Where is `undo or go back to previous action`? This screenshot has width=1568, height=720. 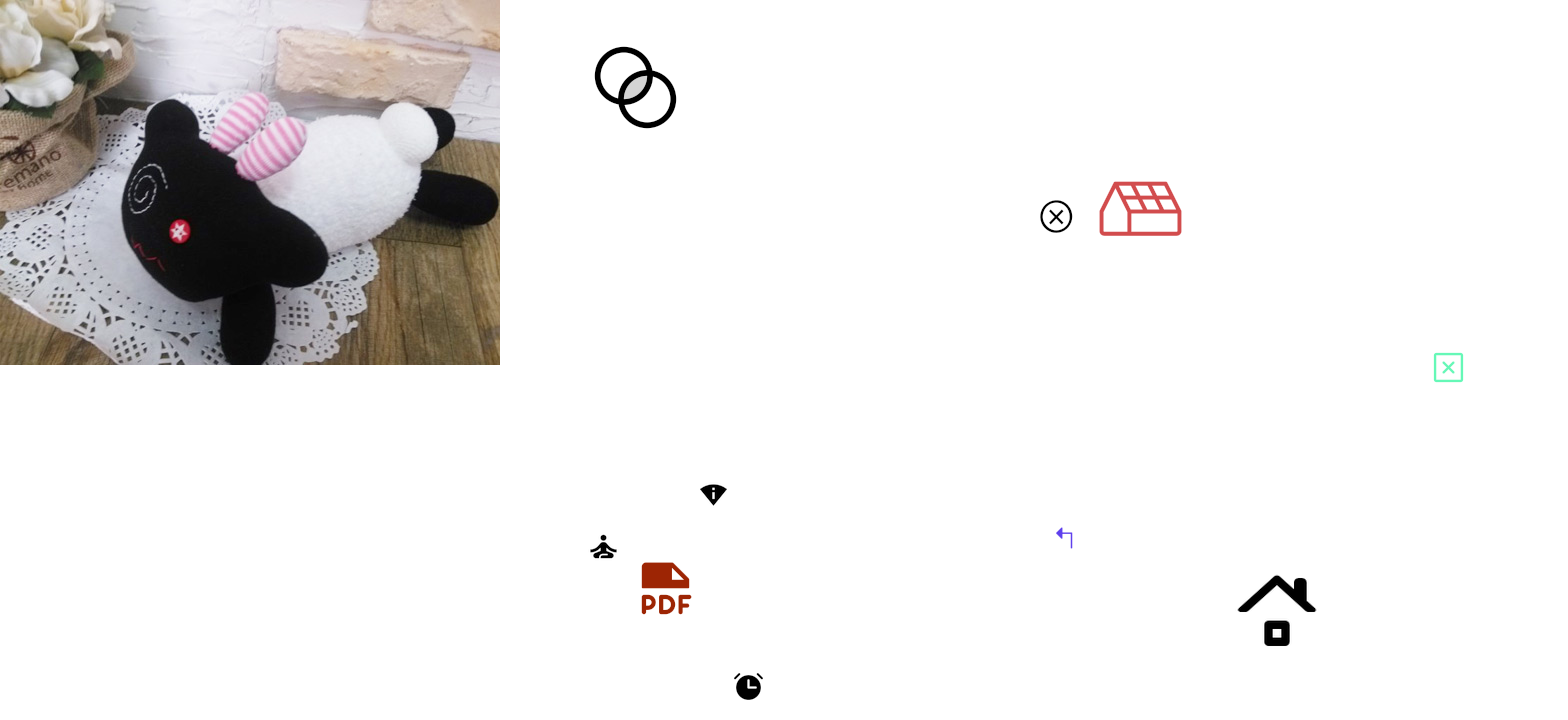 undo or go back to previous action is located at coordinates (1065, 538).